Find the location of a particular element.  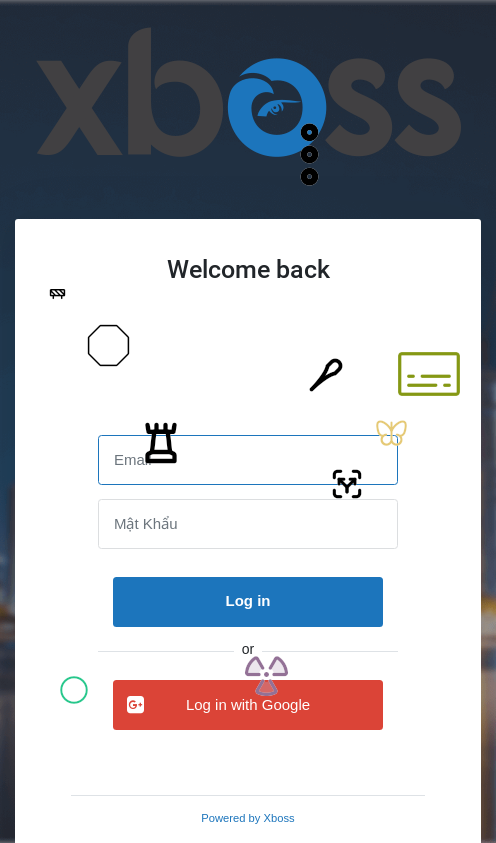

indicates a blocked or restricted area is located at coordinates (57, 293).